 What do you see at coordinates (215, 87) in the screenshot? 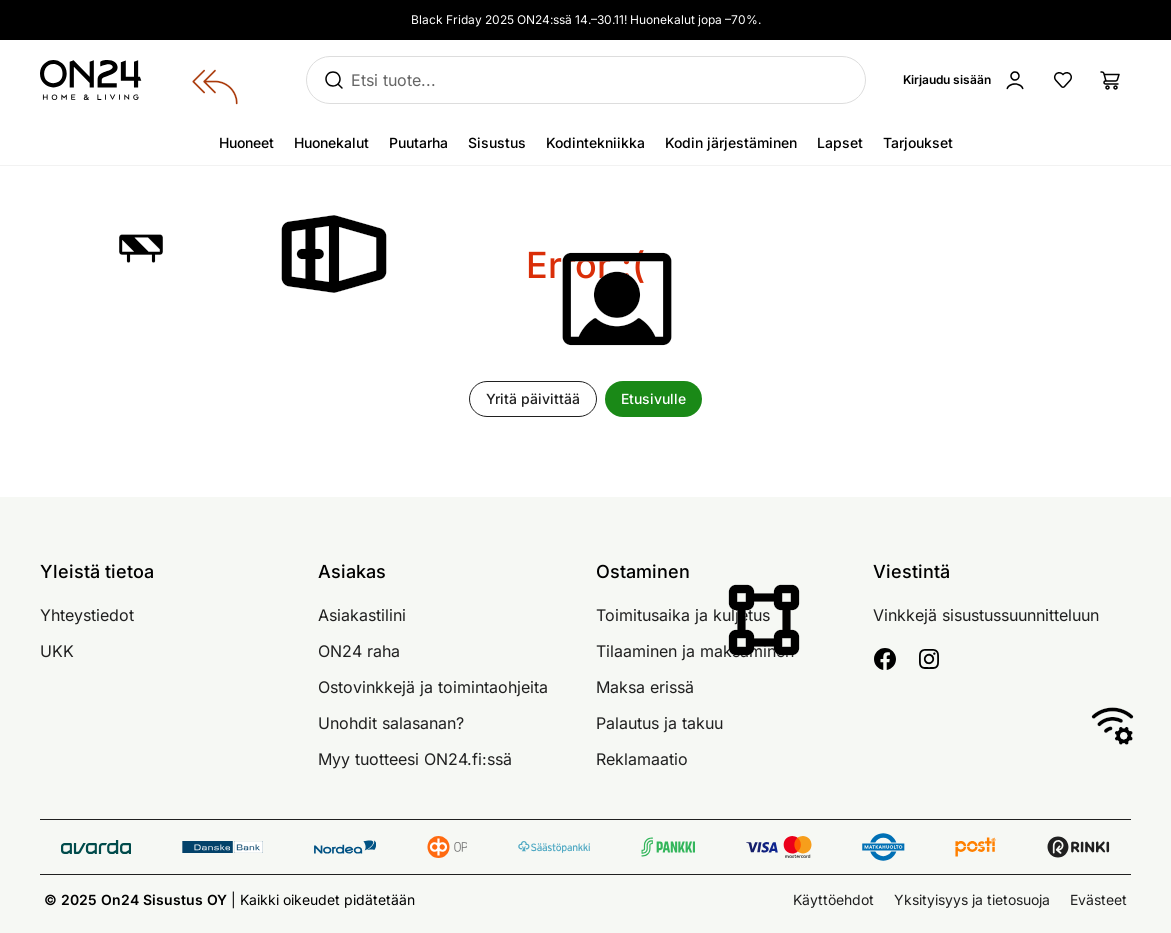
I see `reply all to a message or email` at bounding box center [215, 87].